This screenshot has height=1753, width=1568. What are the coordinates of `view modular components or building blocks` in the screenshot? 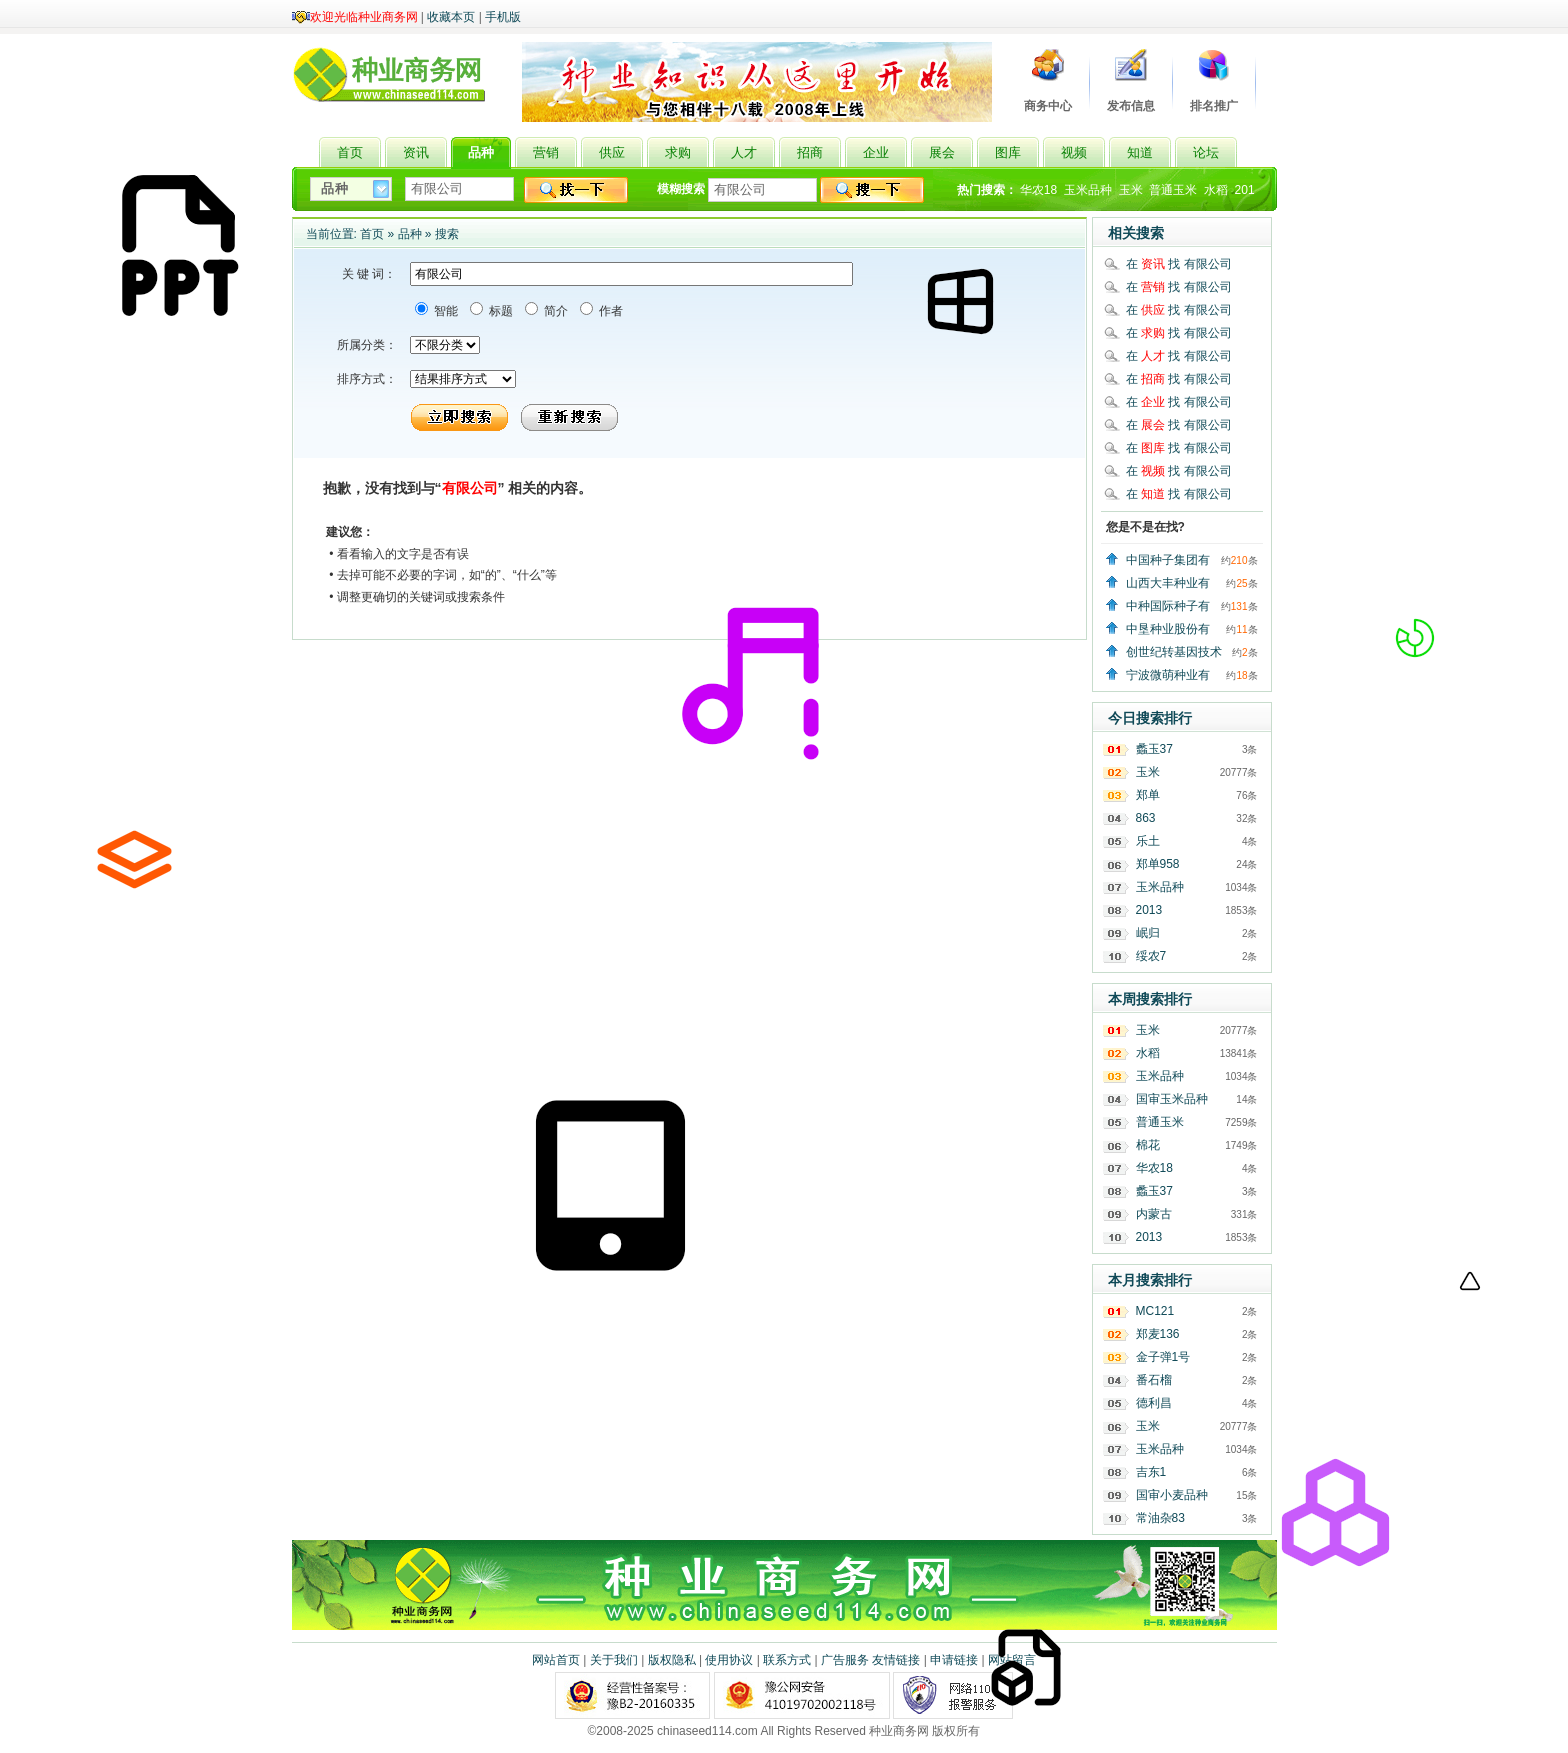 It's located at (1335, 1512).